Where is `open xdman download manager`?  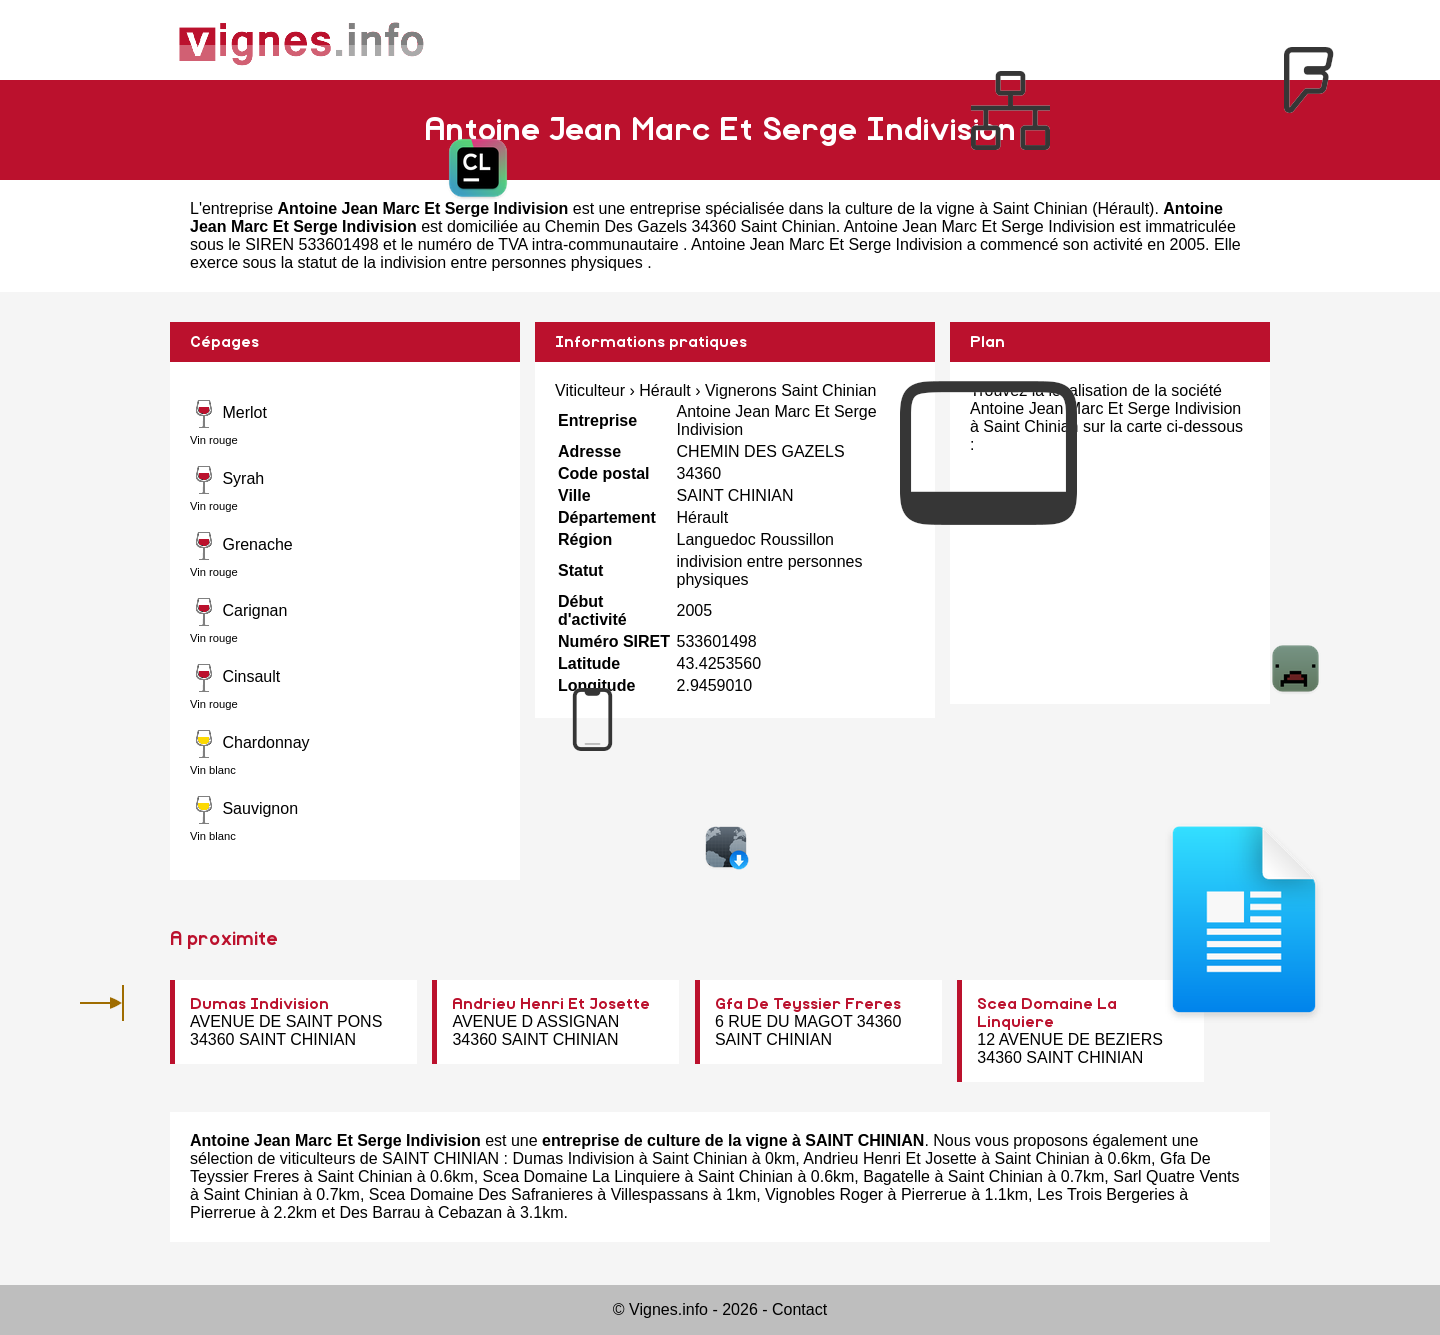
open xdman download manager is located at coordinates (726, 847).